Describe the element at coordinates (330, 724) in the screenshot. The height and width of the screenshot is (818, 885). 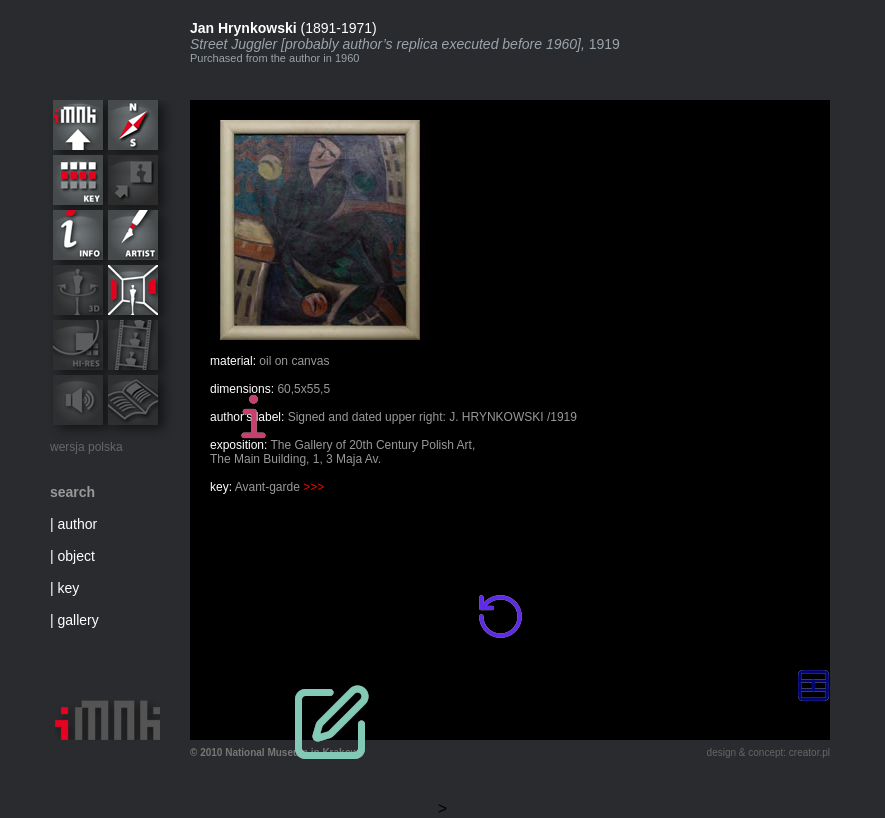
I see `compose a new post or message` at that location.